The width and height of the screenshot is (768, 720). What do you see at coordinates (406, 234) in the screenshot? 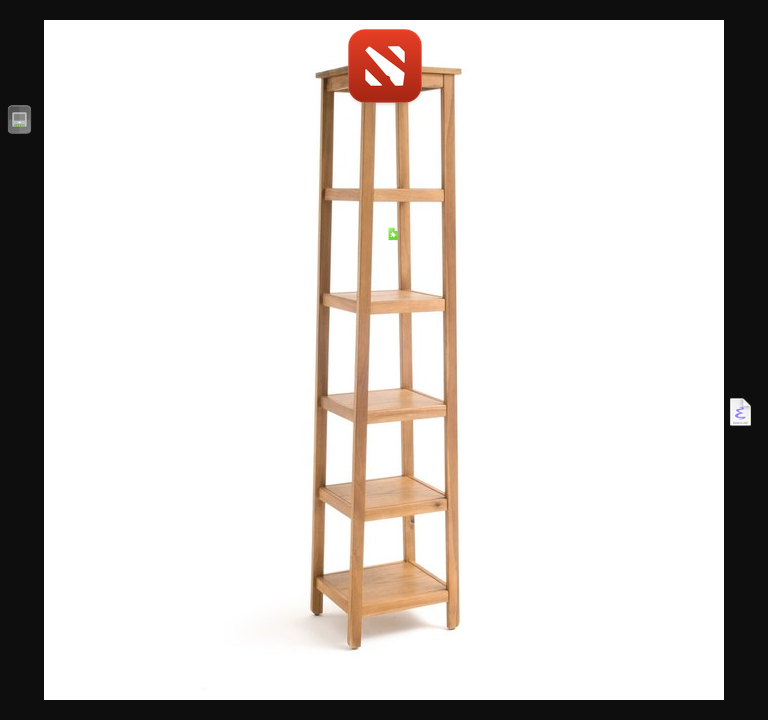
I see `a browser or app extension file` at bounding box center [406, 234].